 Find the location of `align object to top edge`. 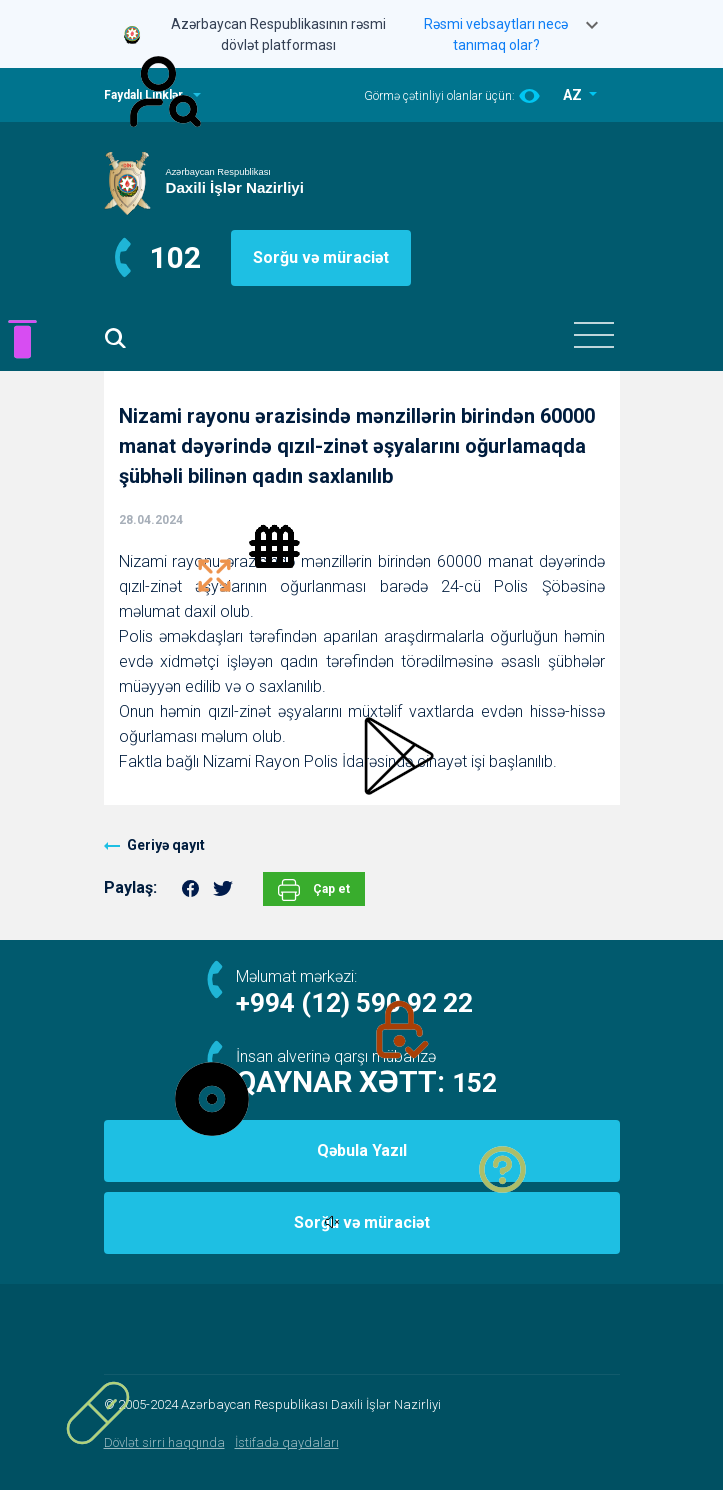

align object to top edge is located at coordinates (22, 338).